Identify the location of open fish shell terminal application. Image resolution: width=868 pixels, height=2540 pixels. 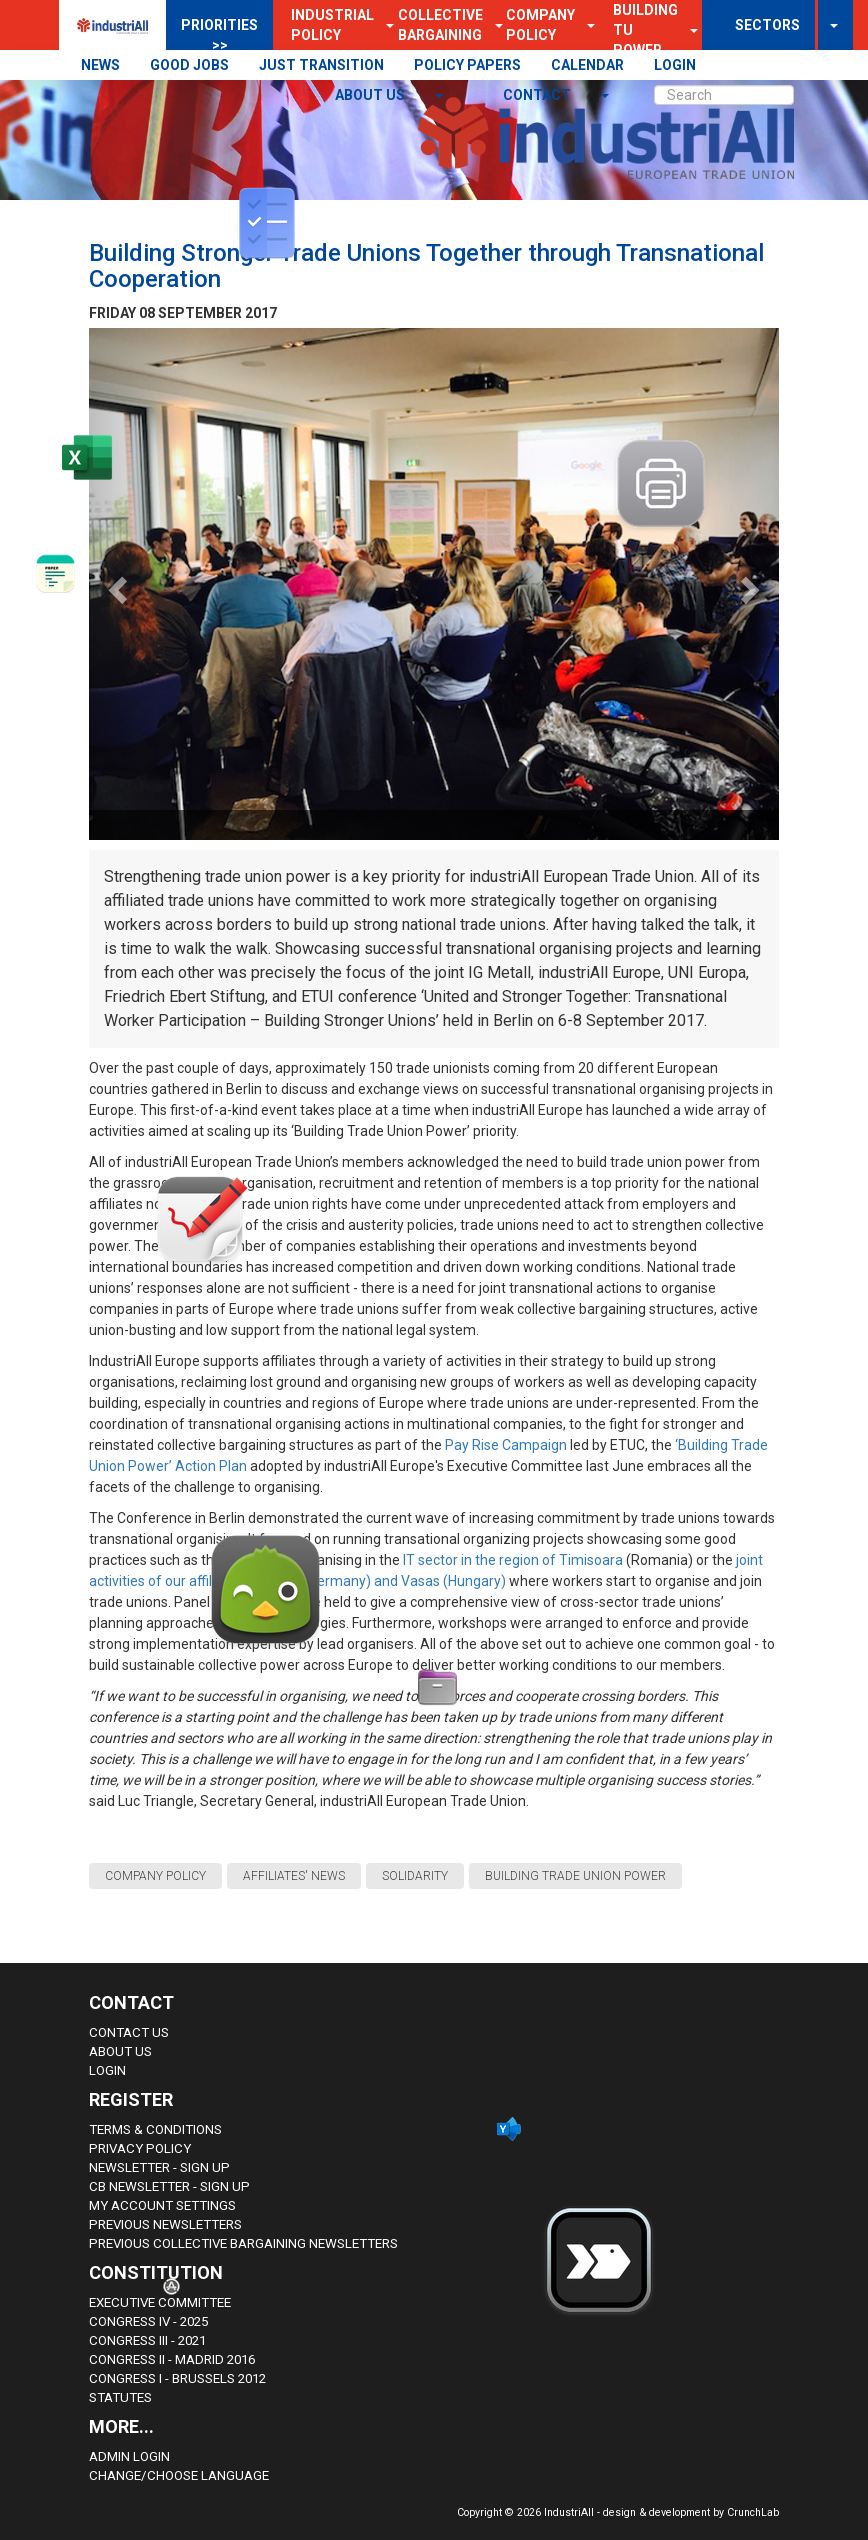
(599, 2260).